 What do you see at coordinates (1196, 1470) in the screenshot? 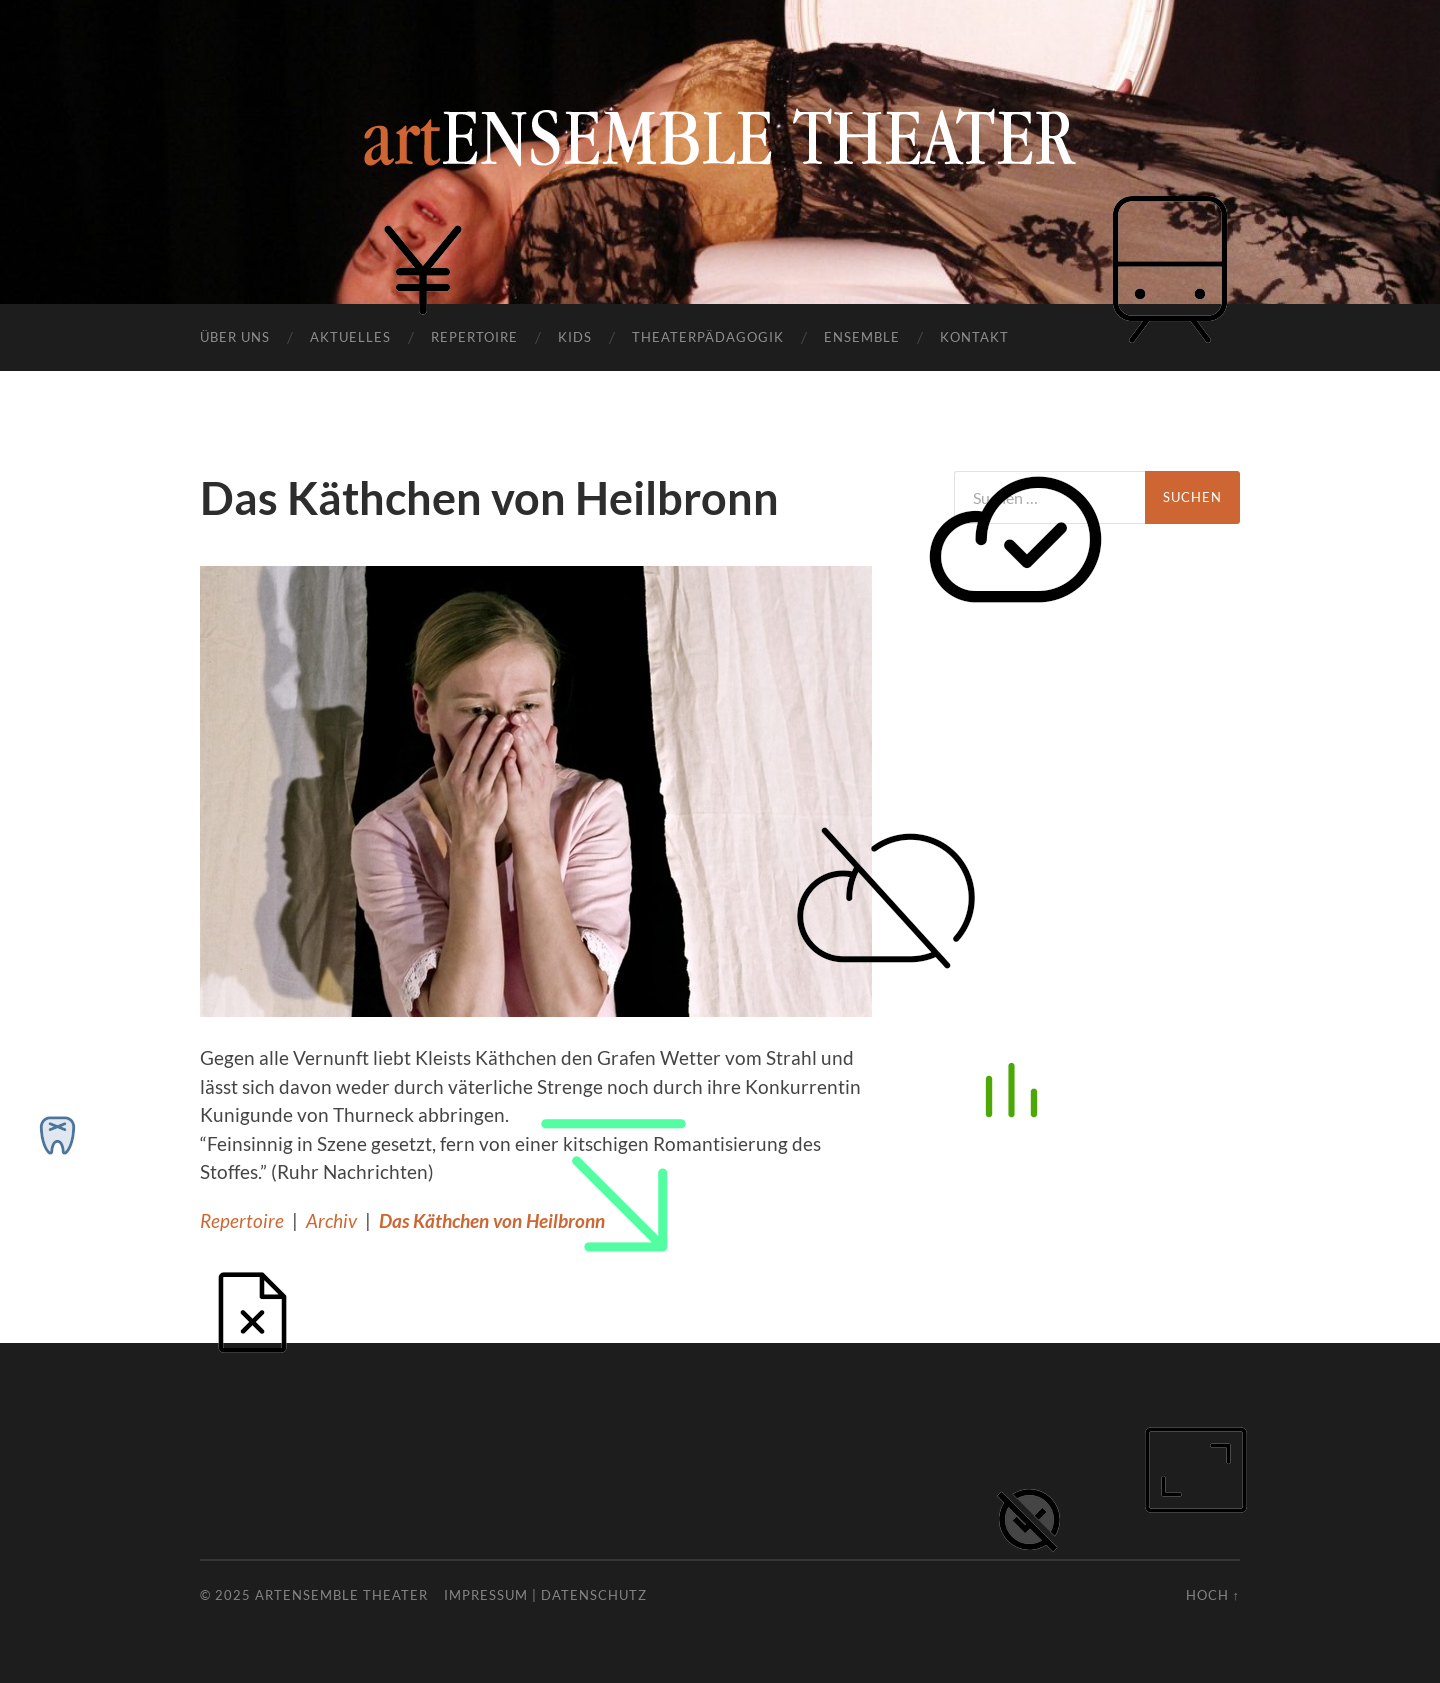
I see `enter fullscreen mode` at bounding box center [1196, 1470].